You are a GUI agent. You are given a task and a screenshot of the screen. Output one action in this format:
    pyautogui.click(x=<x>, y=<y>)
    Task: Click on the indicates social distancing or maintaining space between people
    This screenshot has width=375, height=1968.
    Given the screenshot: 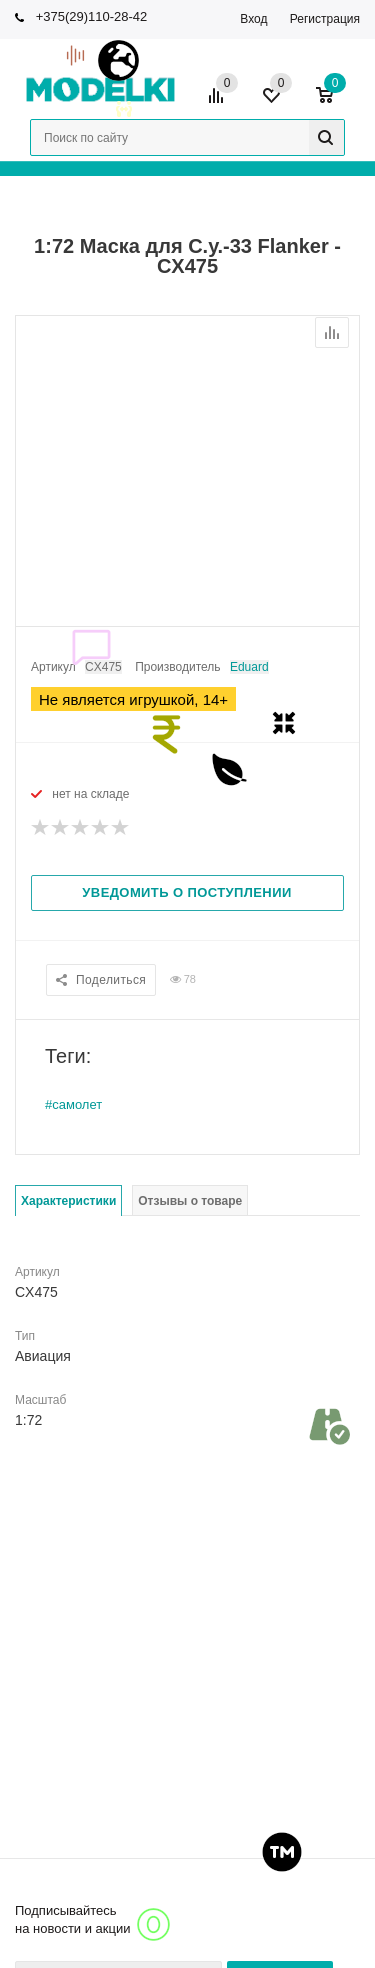 What is the action you would take?
    pyautogui.click(x=124, y=109)
    